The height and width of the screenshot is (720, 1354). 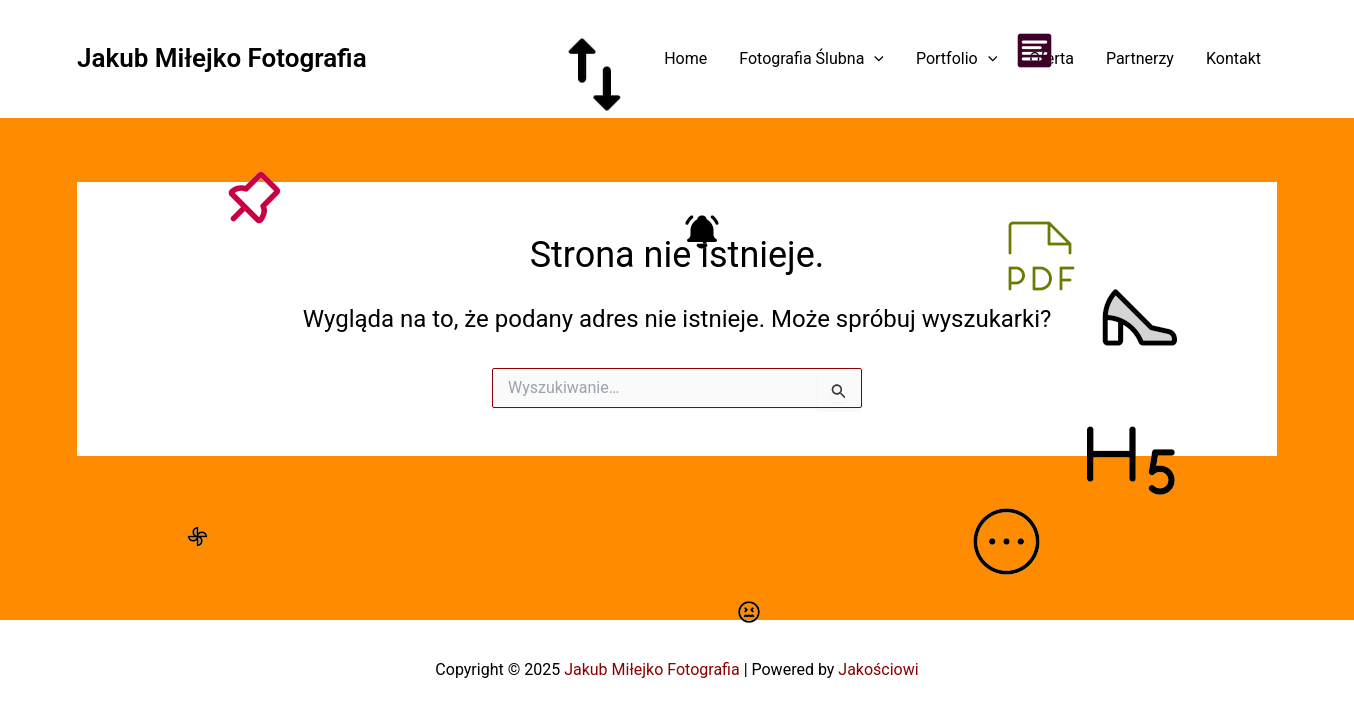 What do you see at coordinates (1136, 320) in the screenshot?
I see `browse women's footwear category` at bounding box center [1136, 320].